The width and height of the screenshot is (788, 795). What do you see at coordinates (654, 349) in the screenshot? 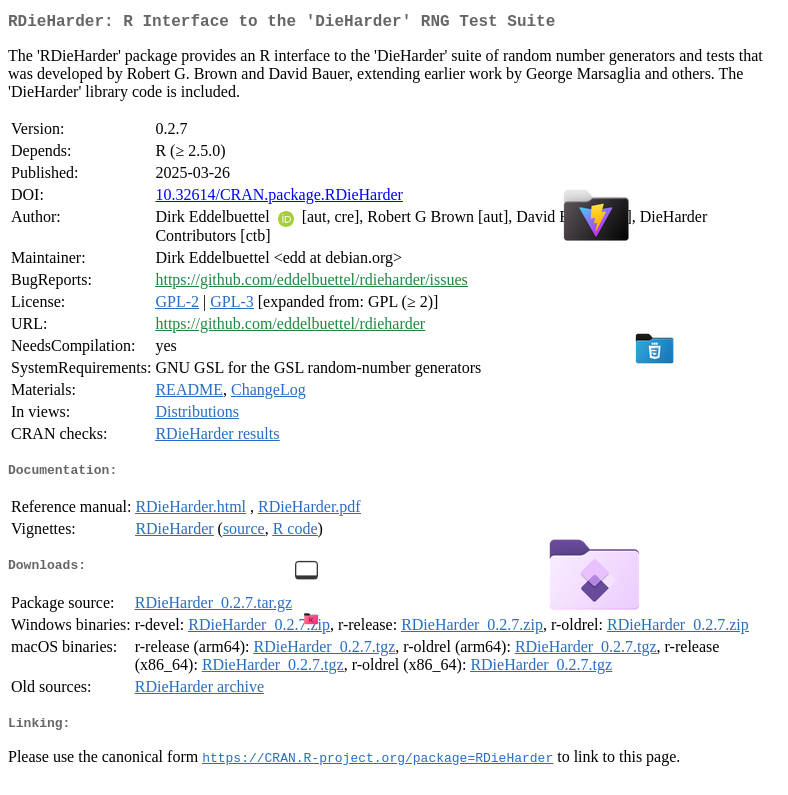
I see `open folder containing CSS stylesheets` at bounding box center [654, 349].